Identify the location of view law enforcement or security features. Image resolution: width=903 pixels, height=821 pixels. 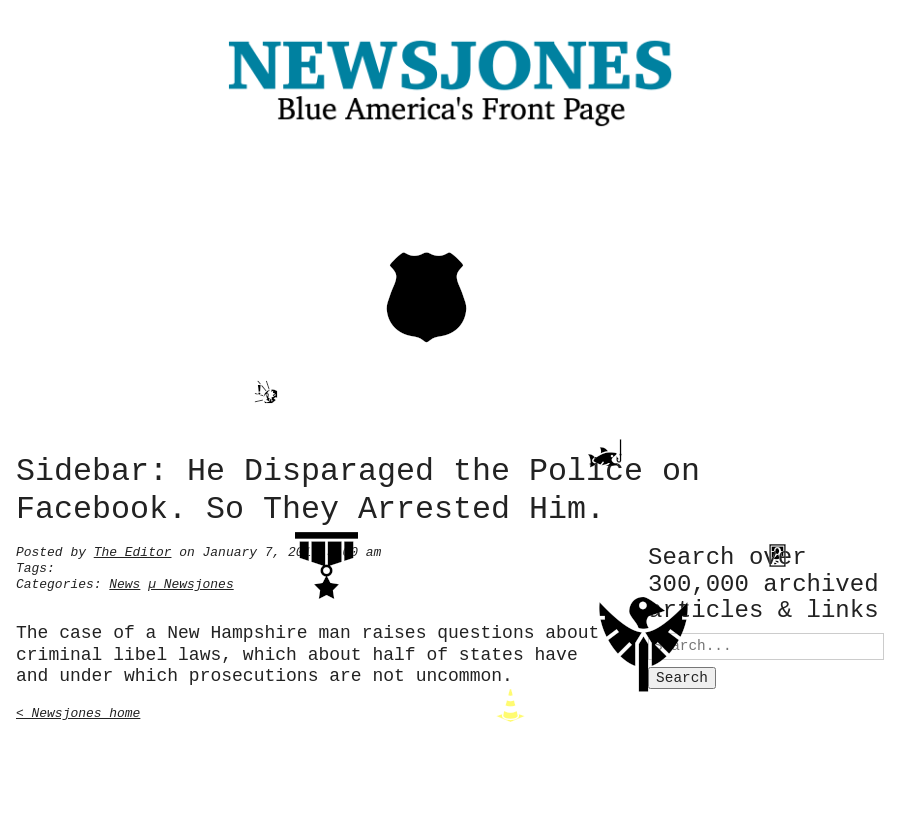
(426, 297).